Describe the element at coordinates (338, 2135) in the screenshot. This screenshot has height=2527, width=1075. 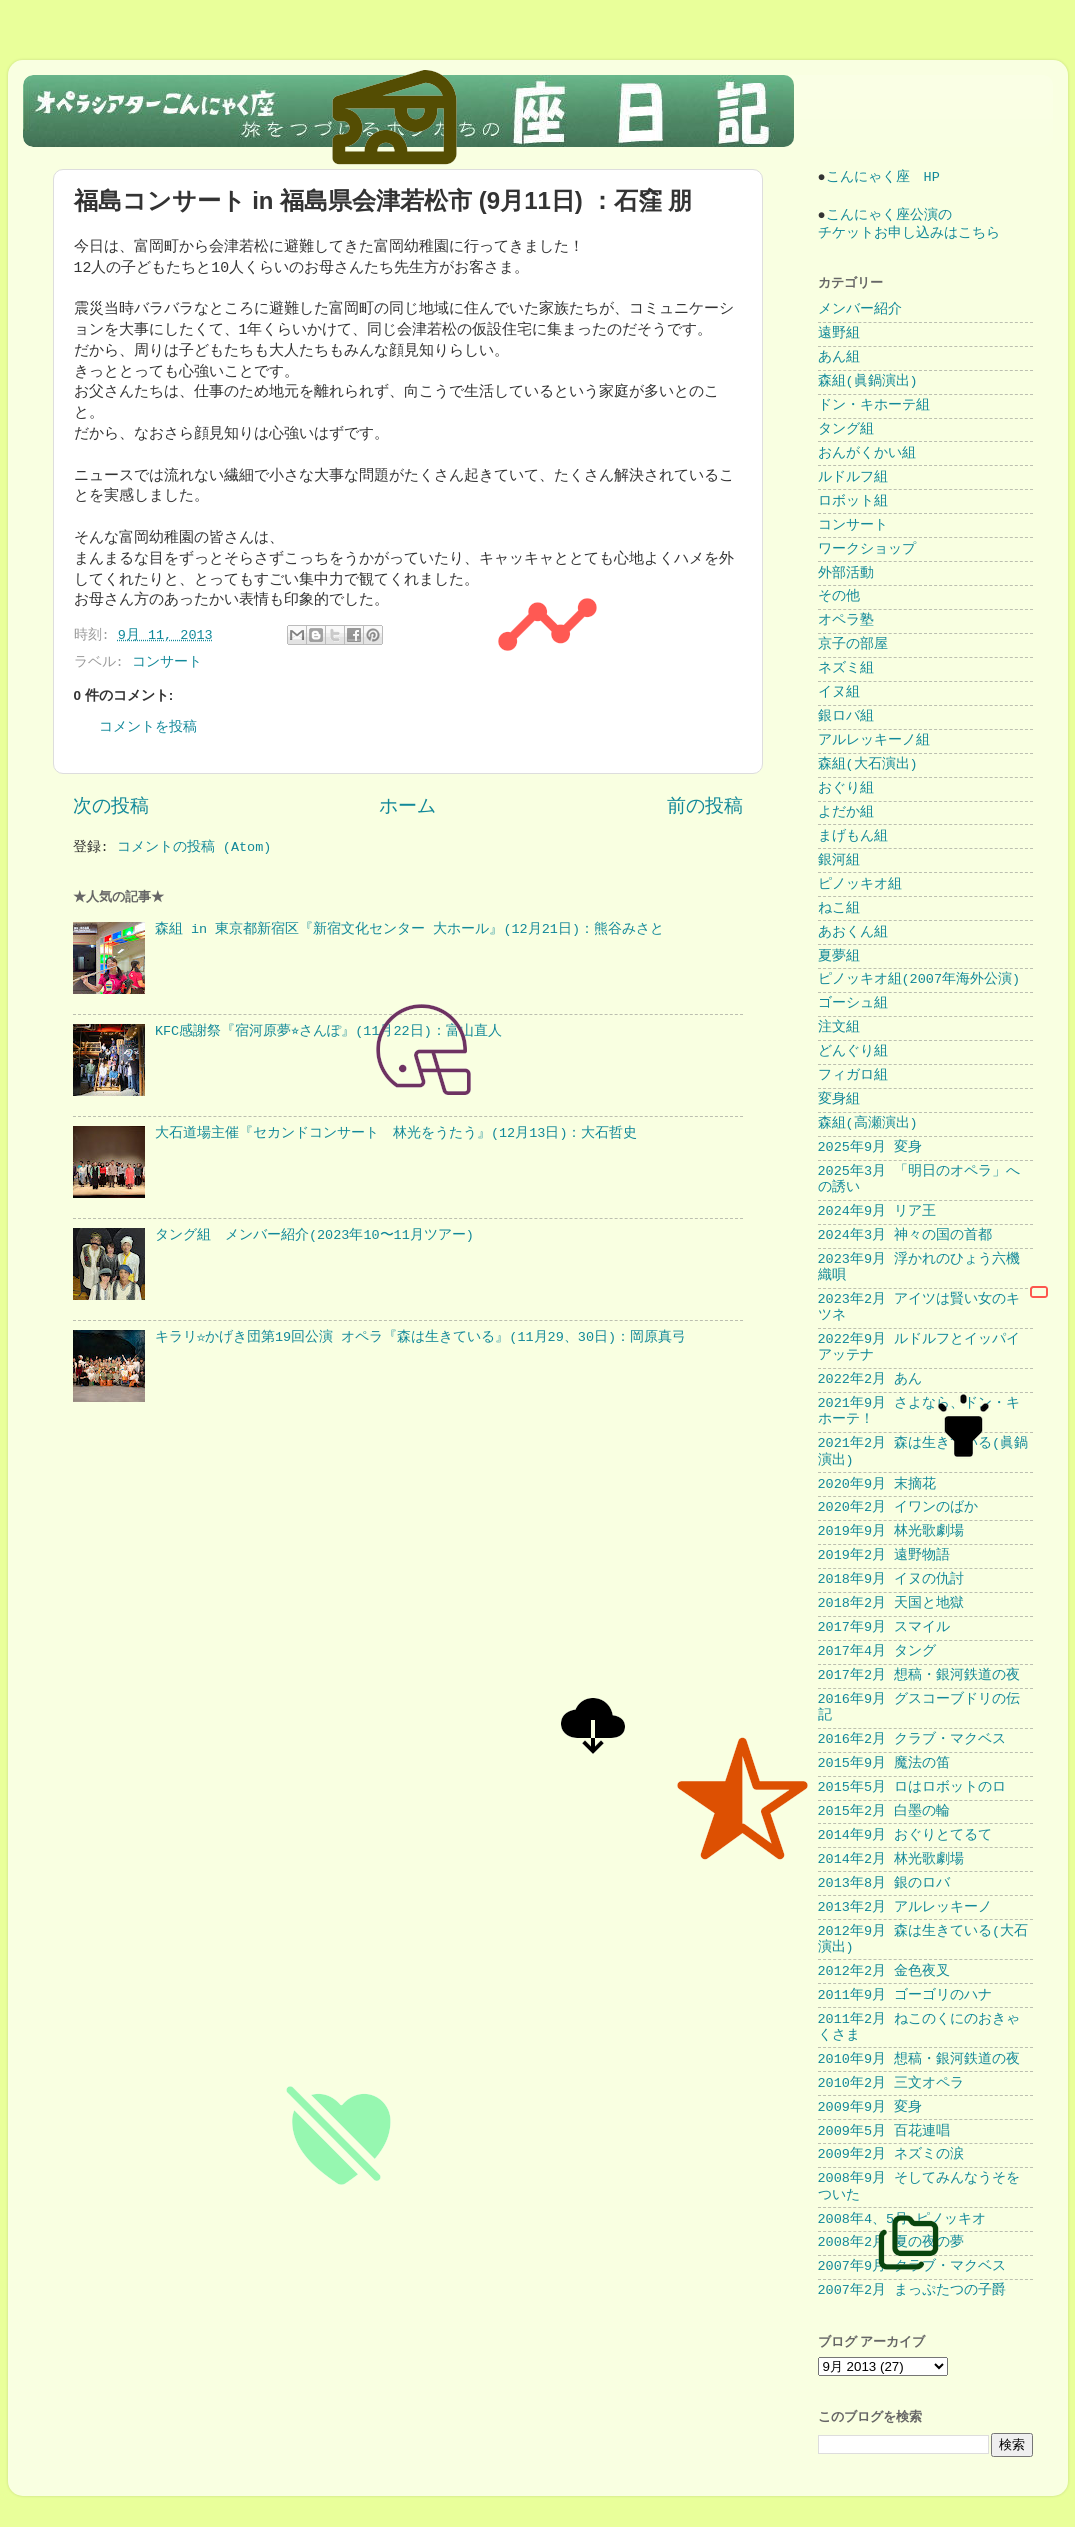
I see `remove from favorites` at that location.